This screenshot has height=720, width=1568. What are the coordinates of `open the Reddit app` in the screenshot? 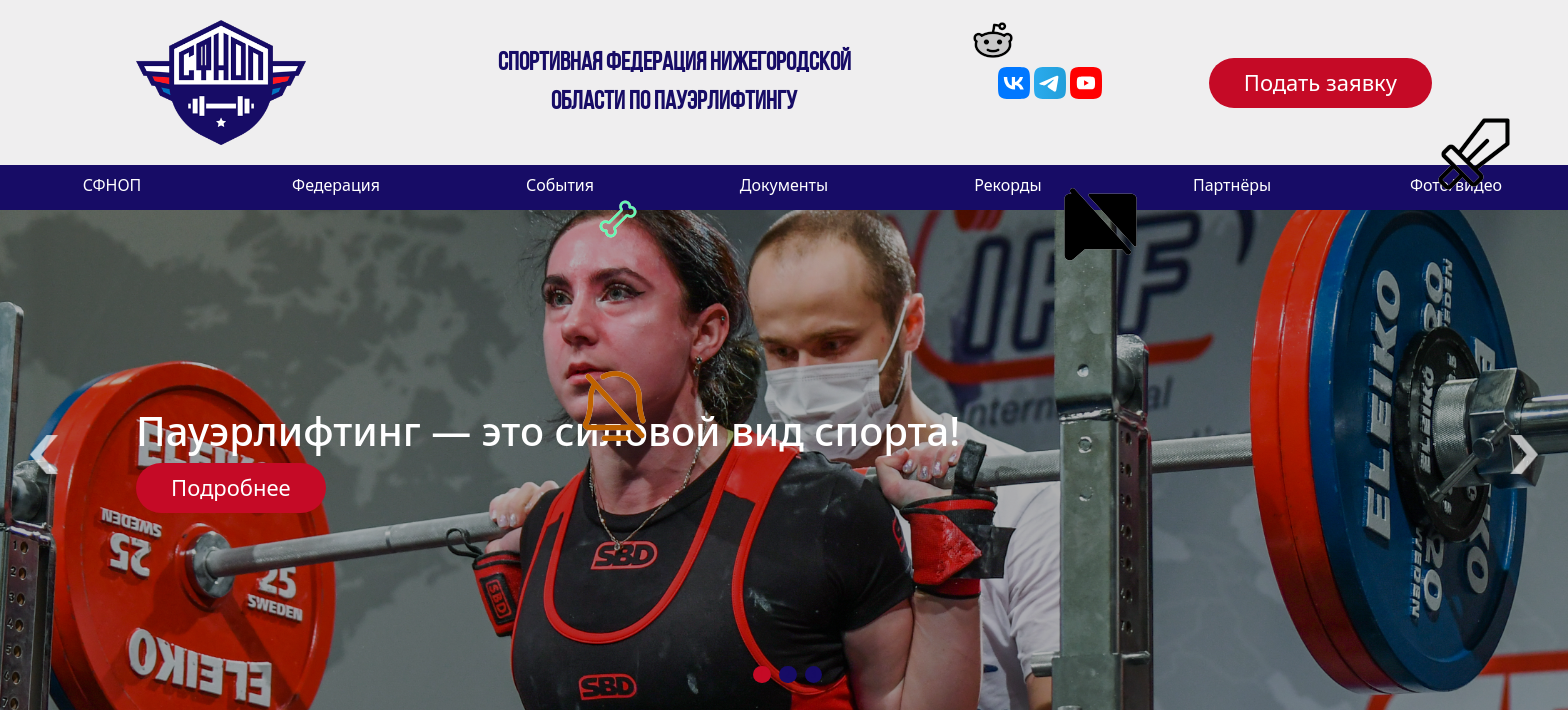 It's located at (993, 42).